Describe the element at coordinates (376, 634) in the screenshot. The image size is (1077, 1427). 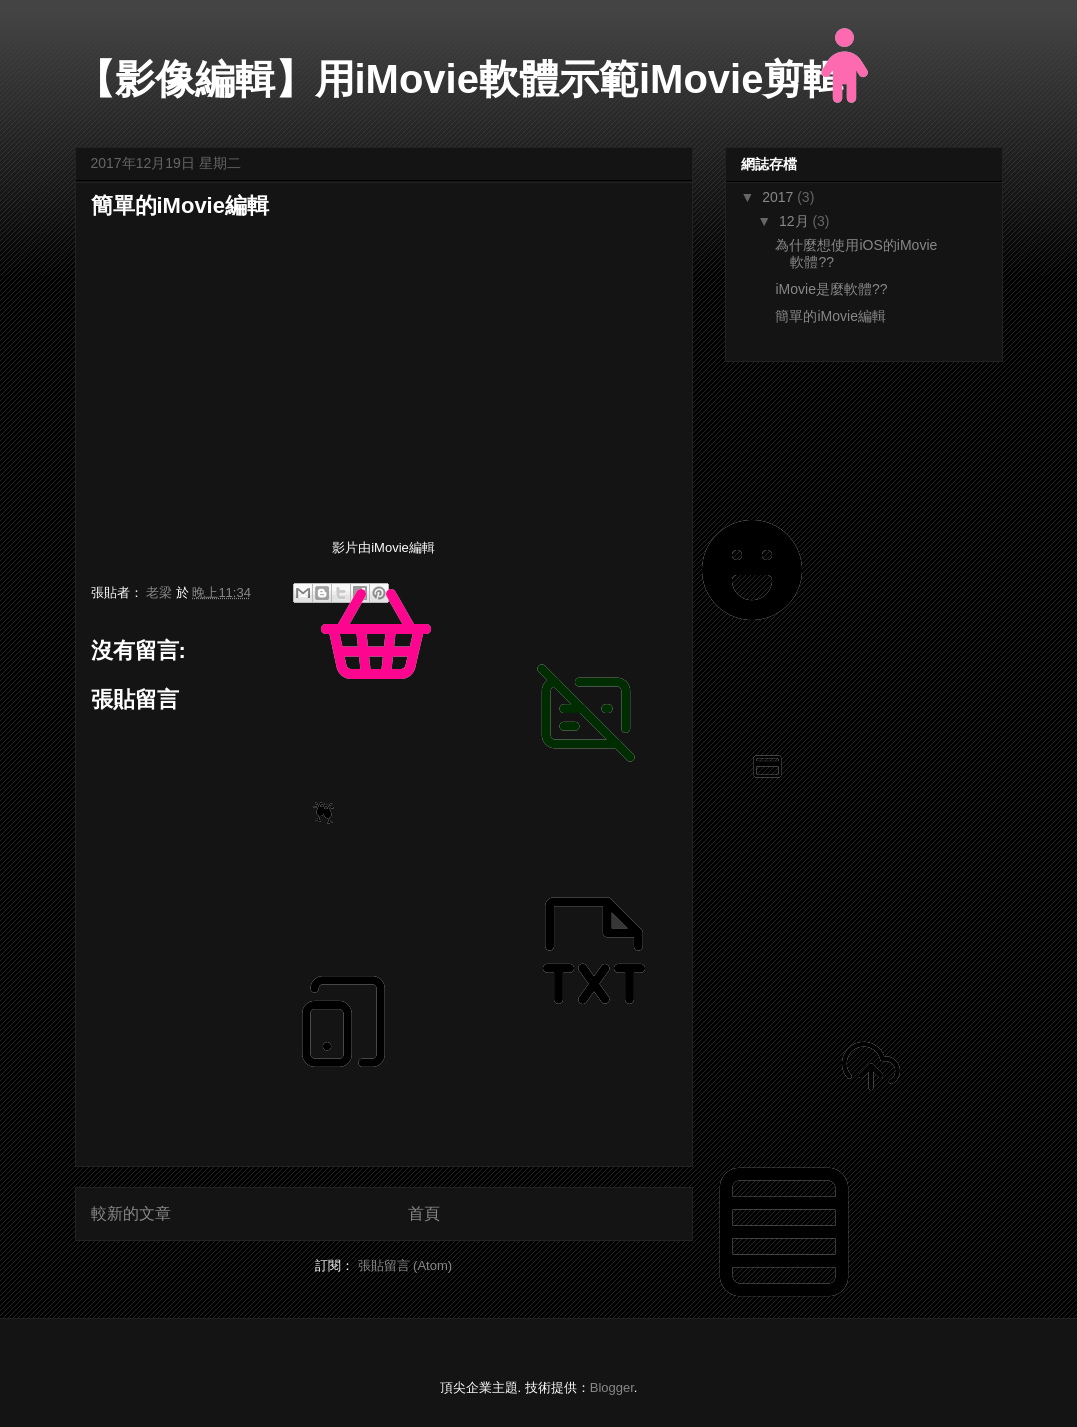
I see `view your shopping basket` at that location.